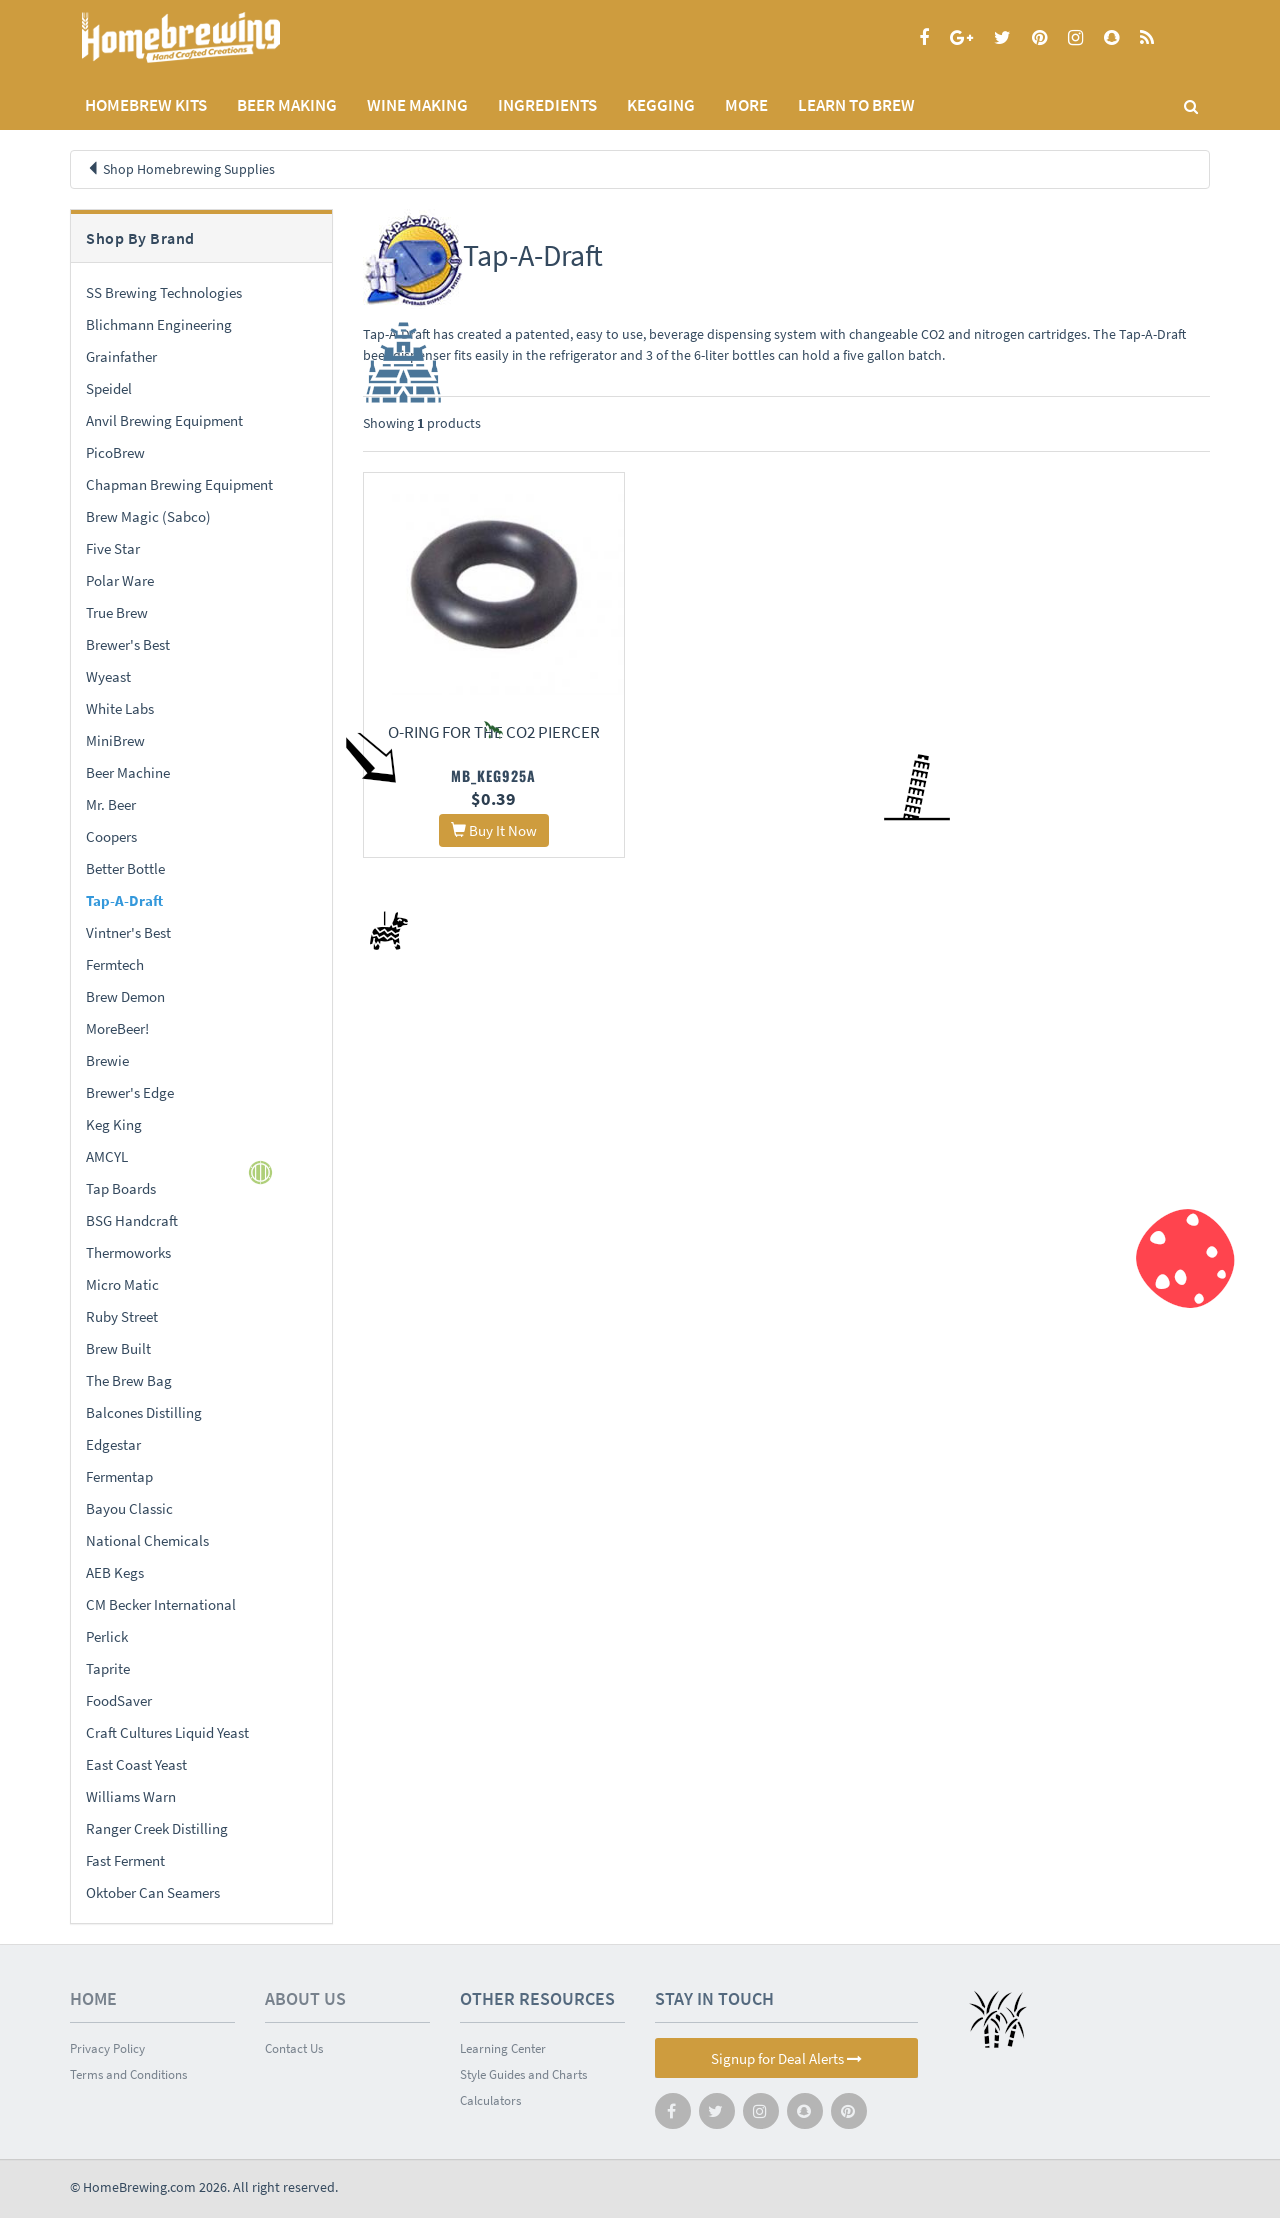 The width and height of the screenshot is (1280, 2218). Describe the element at coordinates (260, 1172) in the screenshot. I see `access defense or protection settings` at that location.